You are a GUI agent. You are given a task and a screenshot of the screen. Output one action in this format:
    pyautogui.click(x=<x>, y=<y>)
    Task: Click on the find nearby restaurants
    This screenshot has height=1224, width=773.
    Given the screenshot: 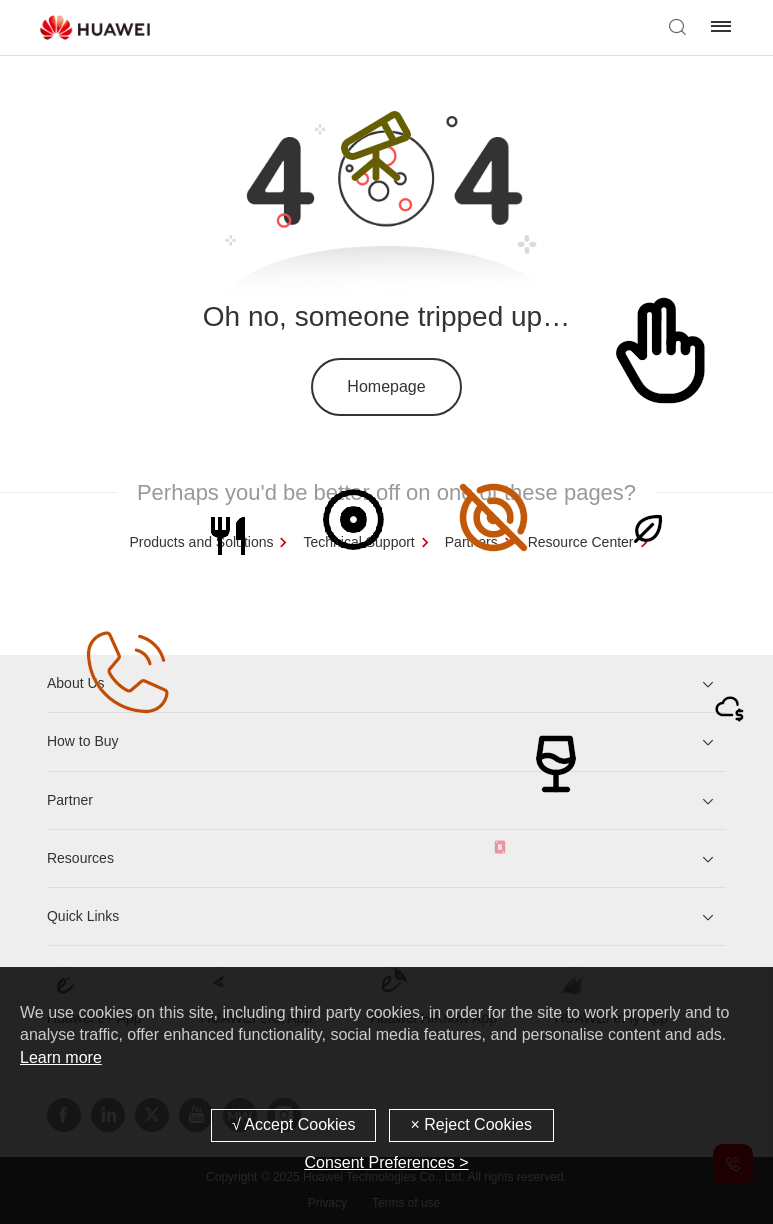 What is the action you would take?
    pyautogui.click(x=228, y=536)
    